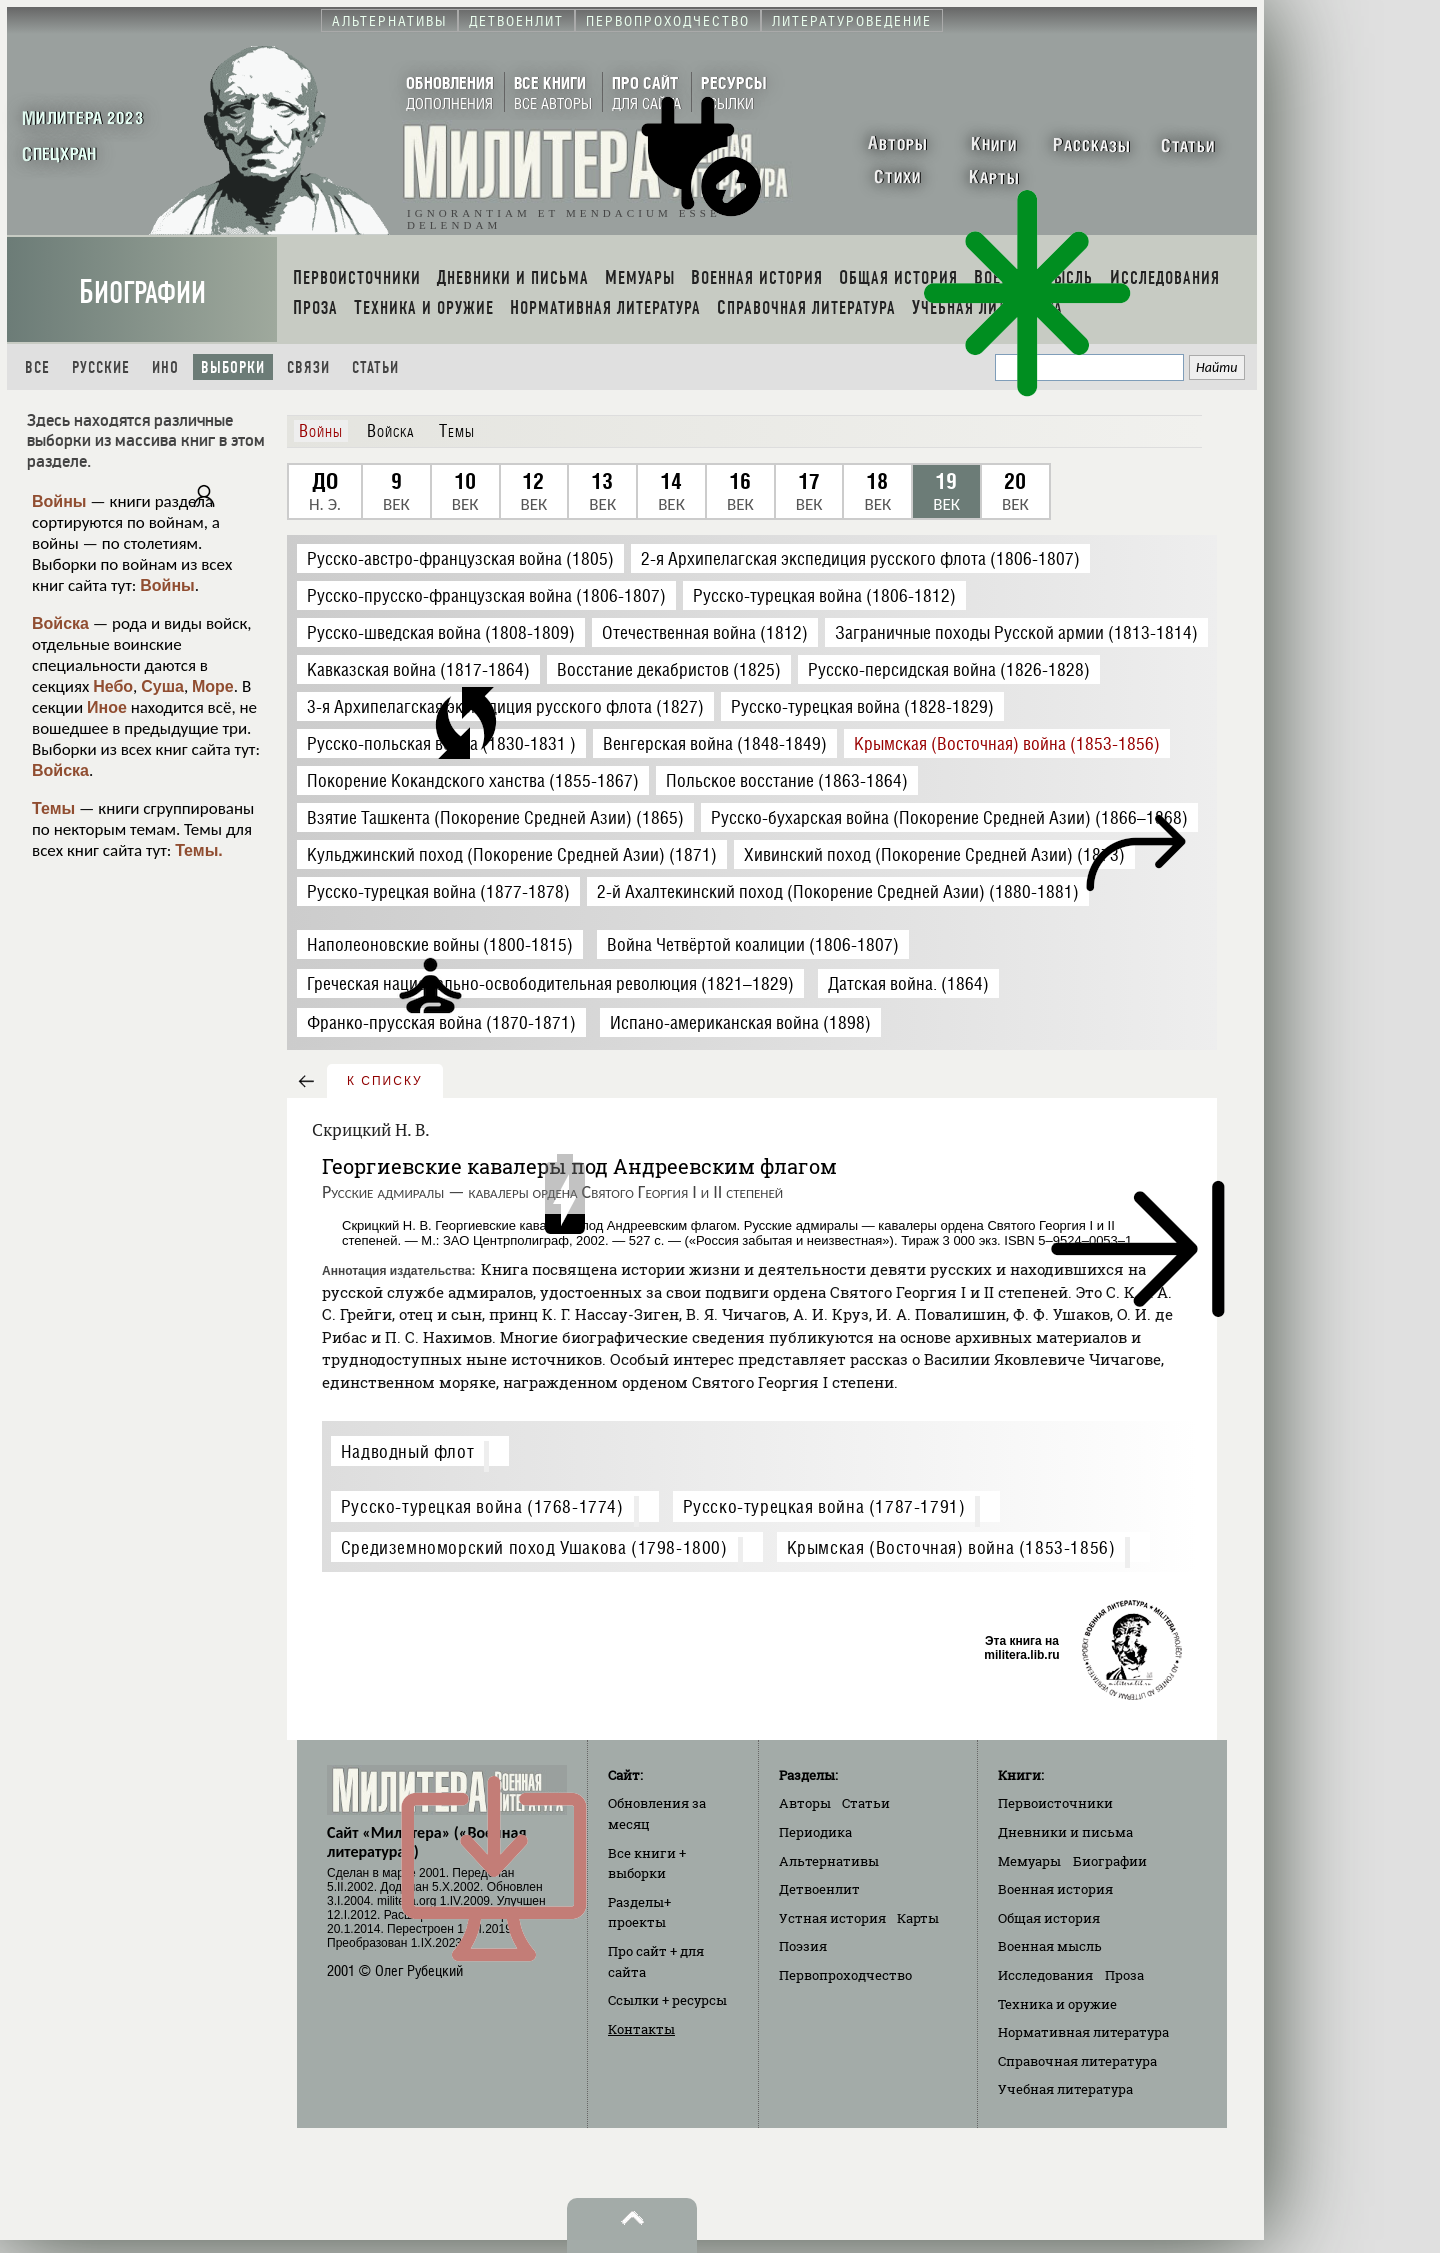  Describe the element at coordinates (1030, 296) in the screenshot. I see `indicates a featured or highlighted item` at that location.